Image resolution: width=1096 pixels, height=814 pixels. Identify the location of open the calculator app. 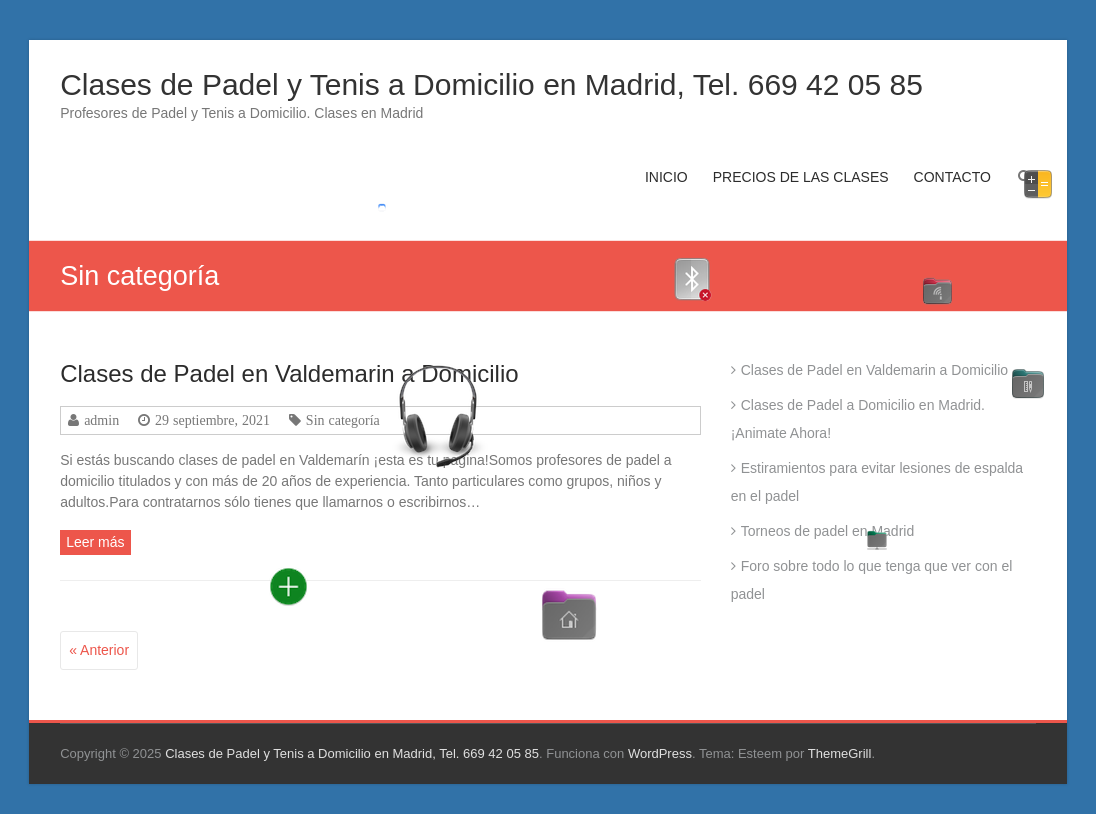
(1038, 184).